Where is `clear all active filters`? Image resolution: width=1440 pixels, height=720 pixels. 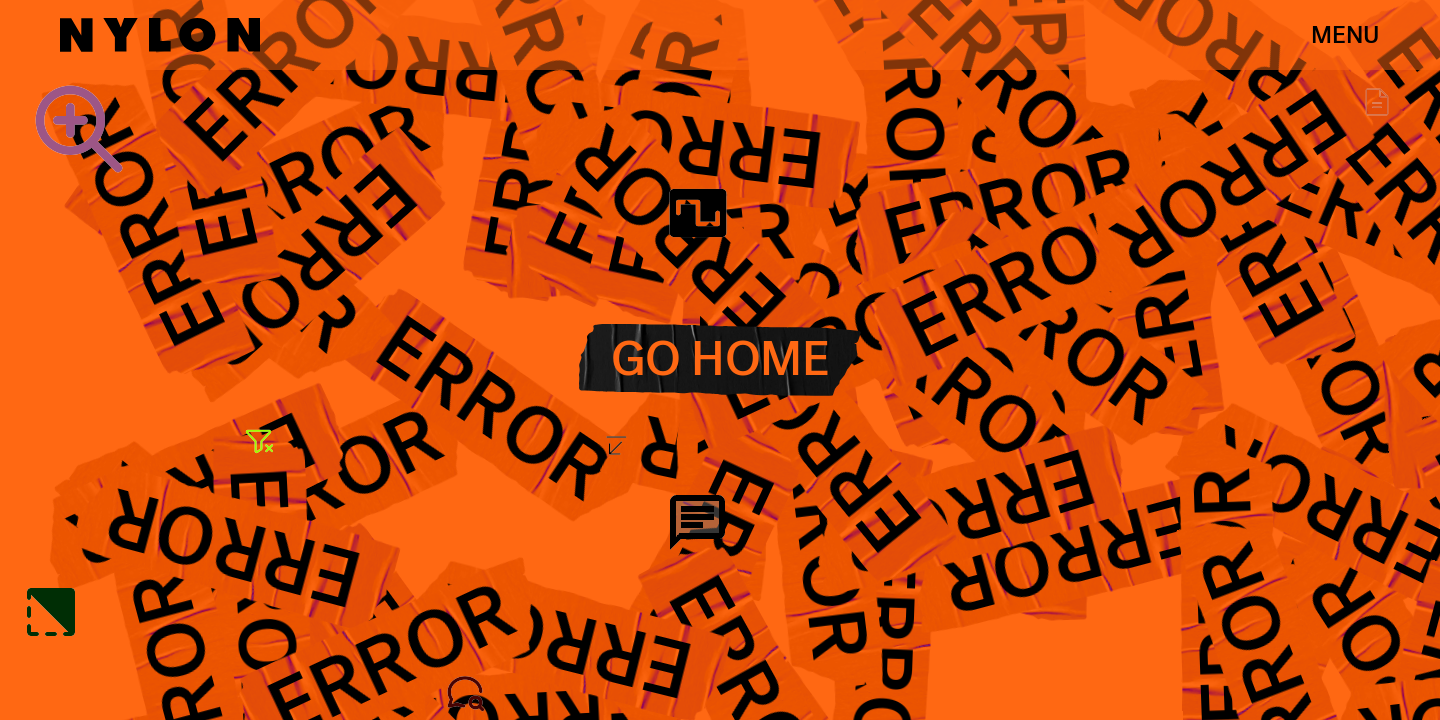
clear all active filters is located at coordinates (258, 440).